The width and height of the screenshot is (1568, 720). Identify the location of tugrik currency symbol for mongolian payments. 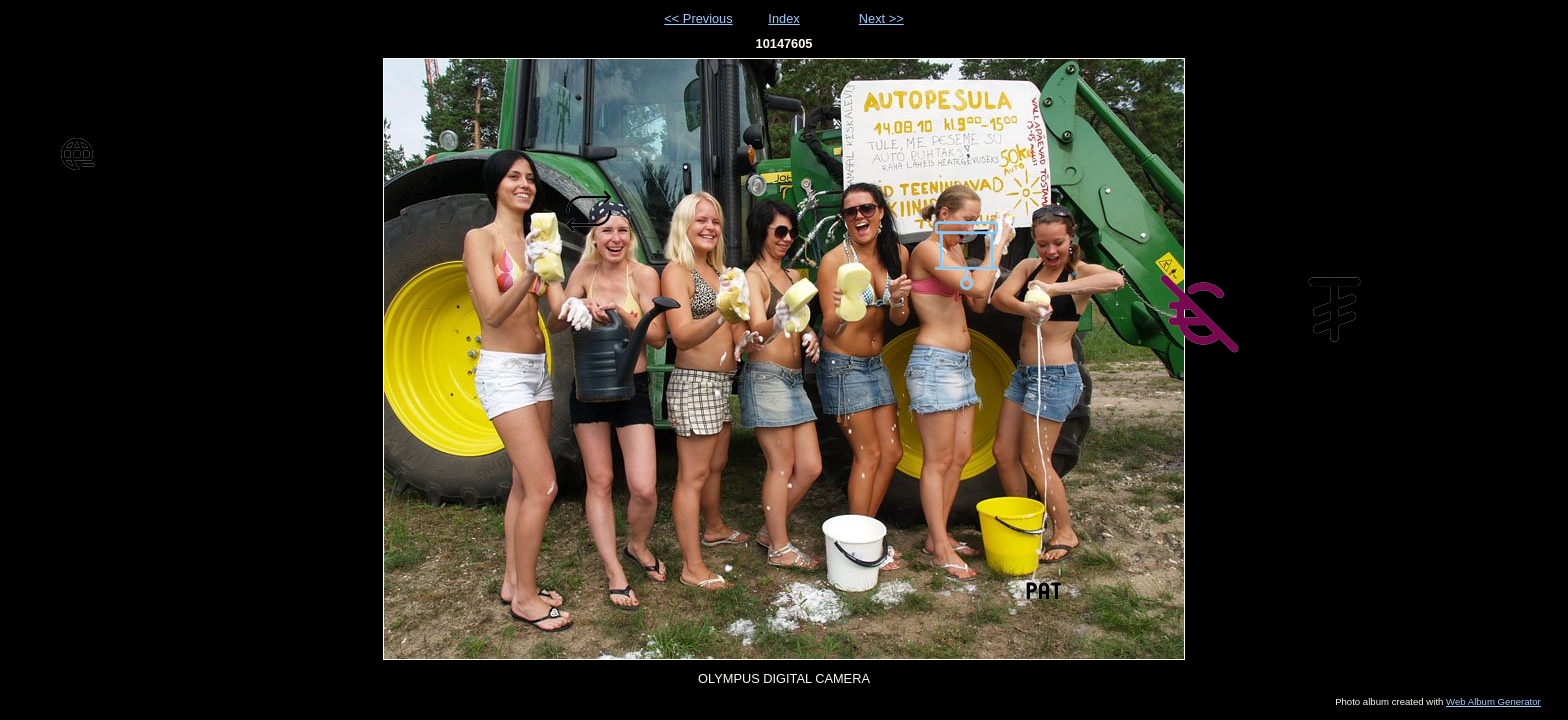
(1334, 307).